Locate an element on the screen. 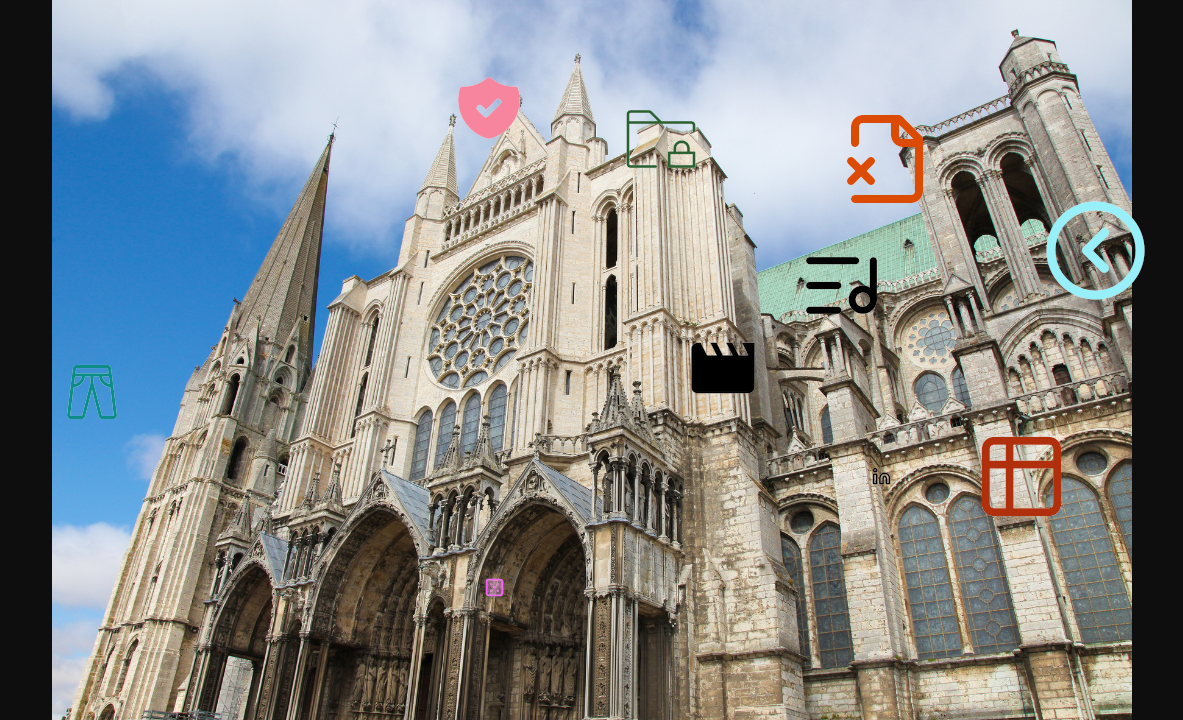 The image size is (1183, 720). create a new video or movie project is located at coordinates (723, 368).